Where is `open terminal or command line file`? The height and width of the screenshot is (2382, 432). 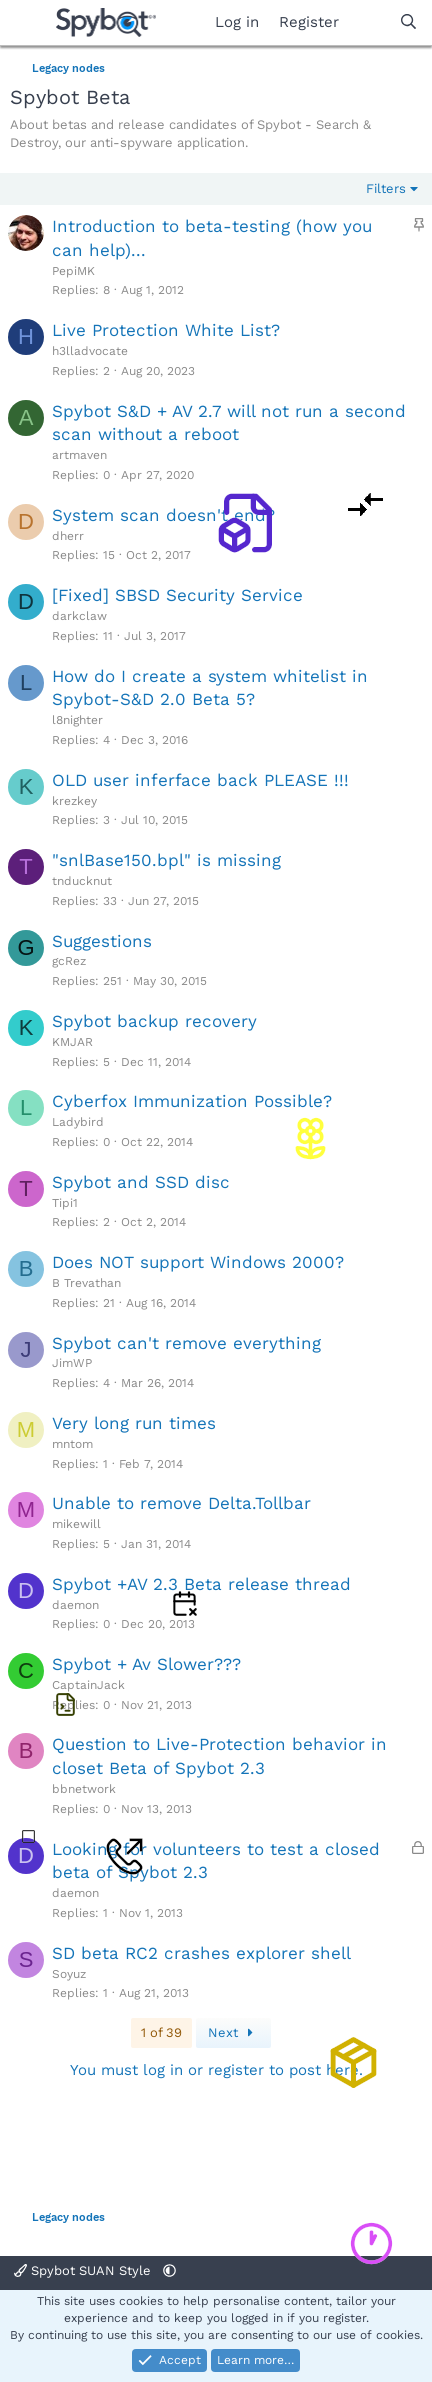
open terminal or command line file is located at coordinates (65, 1704).